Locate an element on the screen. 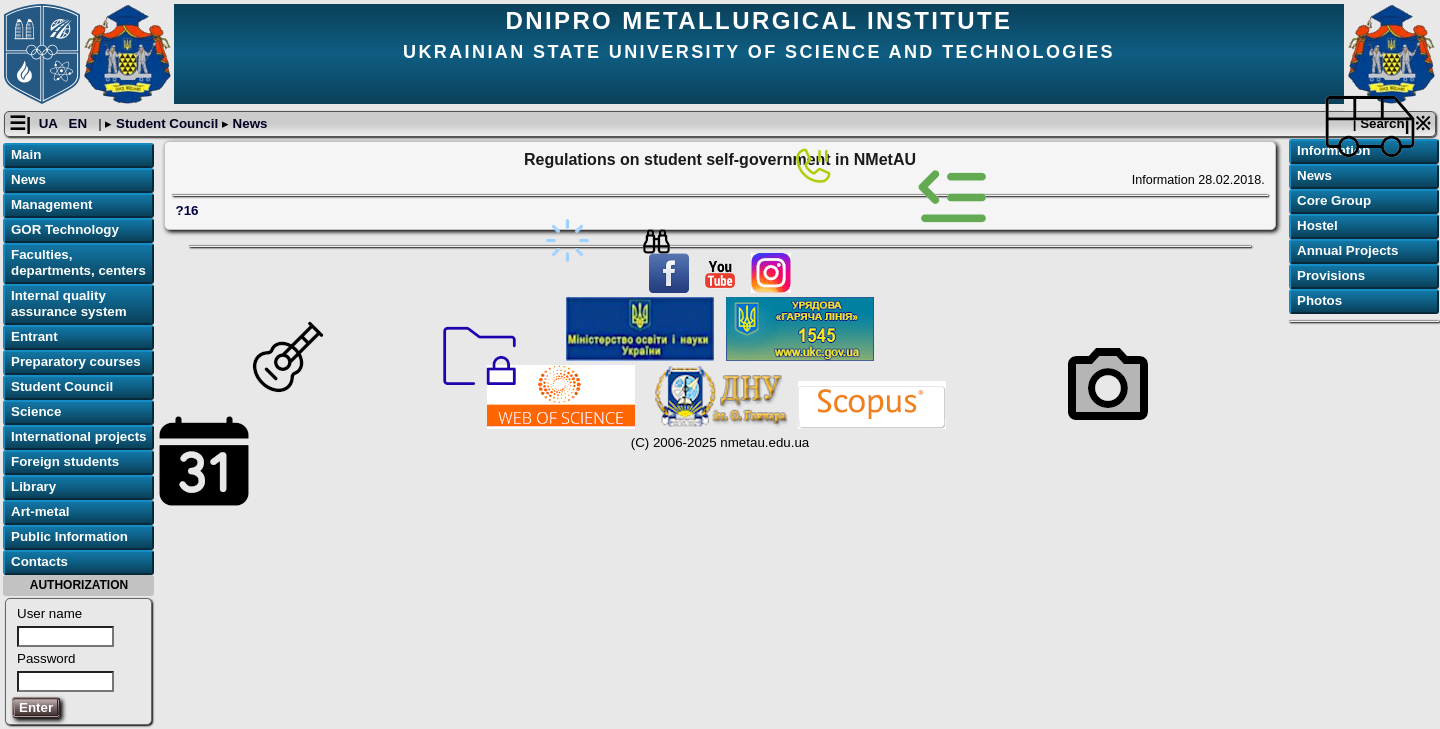  view or select a specific date is located at coordinates (204, 461).